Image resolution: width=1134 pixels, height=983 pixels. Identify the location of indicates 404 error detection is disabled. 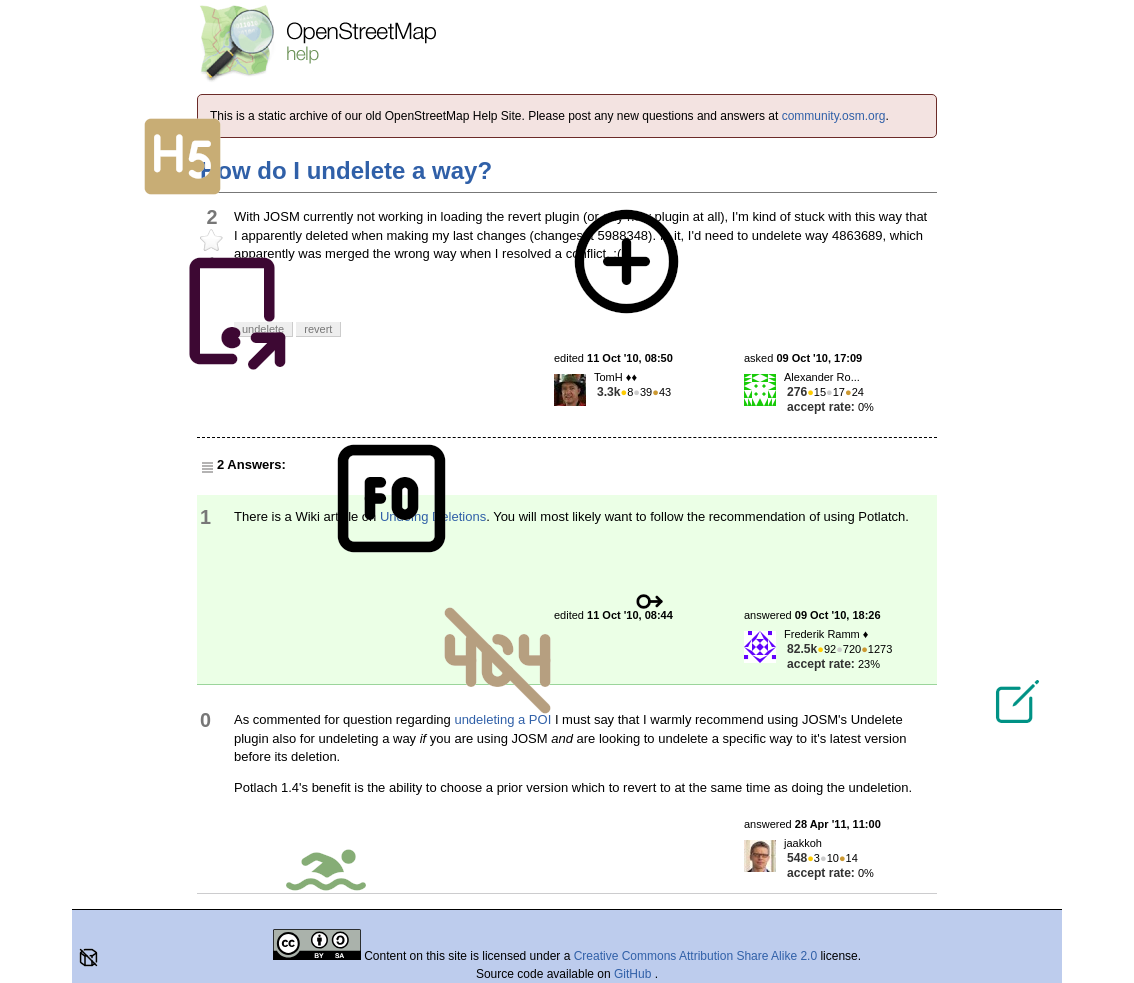
(497, 660).